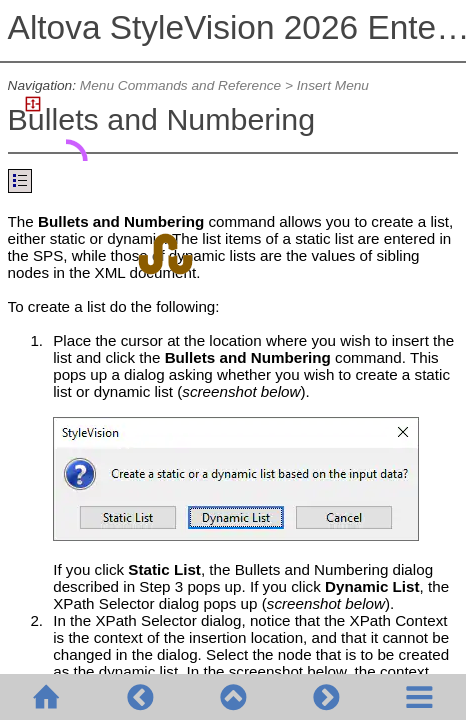 Image resolution: width=466 pixels, height=720 pixels. I want to click on indicates content is loading, so click(66, 161).